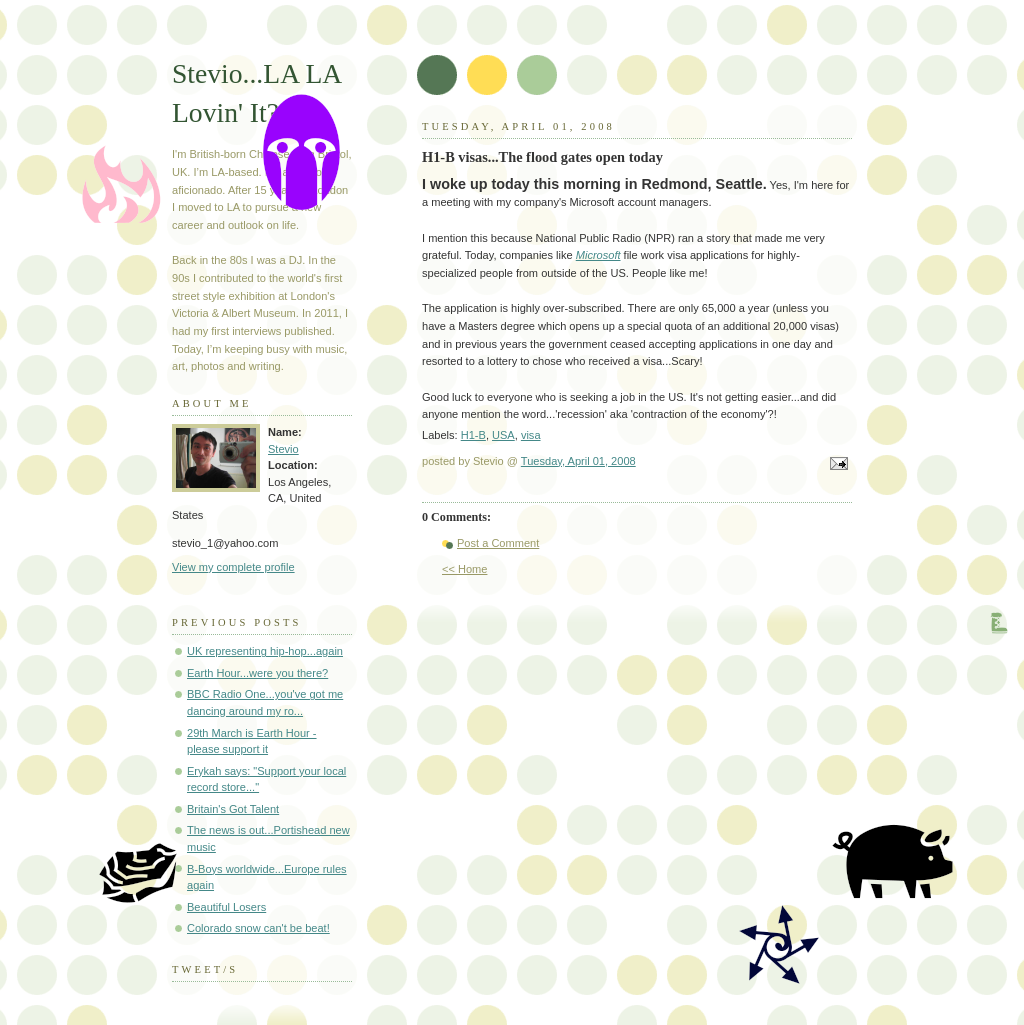 This screenshot has height=1025, width=1024. Describe the element at coordinates (138, 873) in the screenshot. I see `indicates seafood or shellfish category` at that location.